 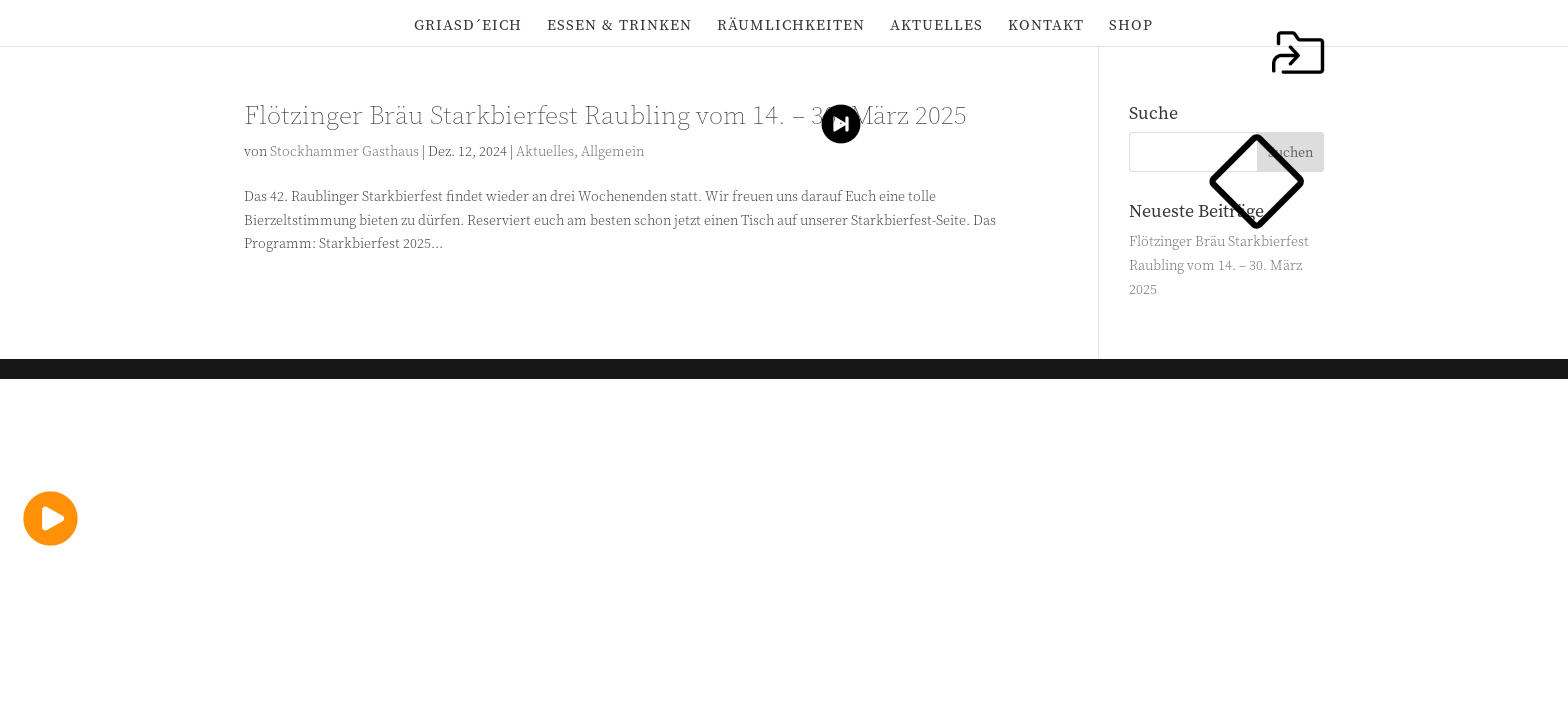 What do you see at coordinates (841, 124) in the screenshot?
I see `skip to the next track` at bounding box center [841, 124].